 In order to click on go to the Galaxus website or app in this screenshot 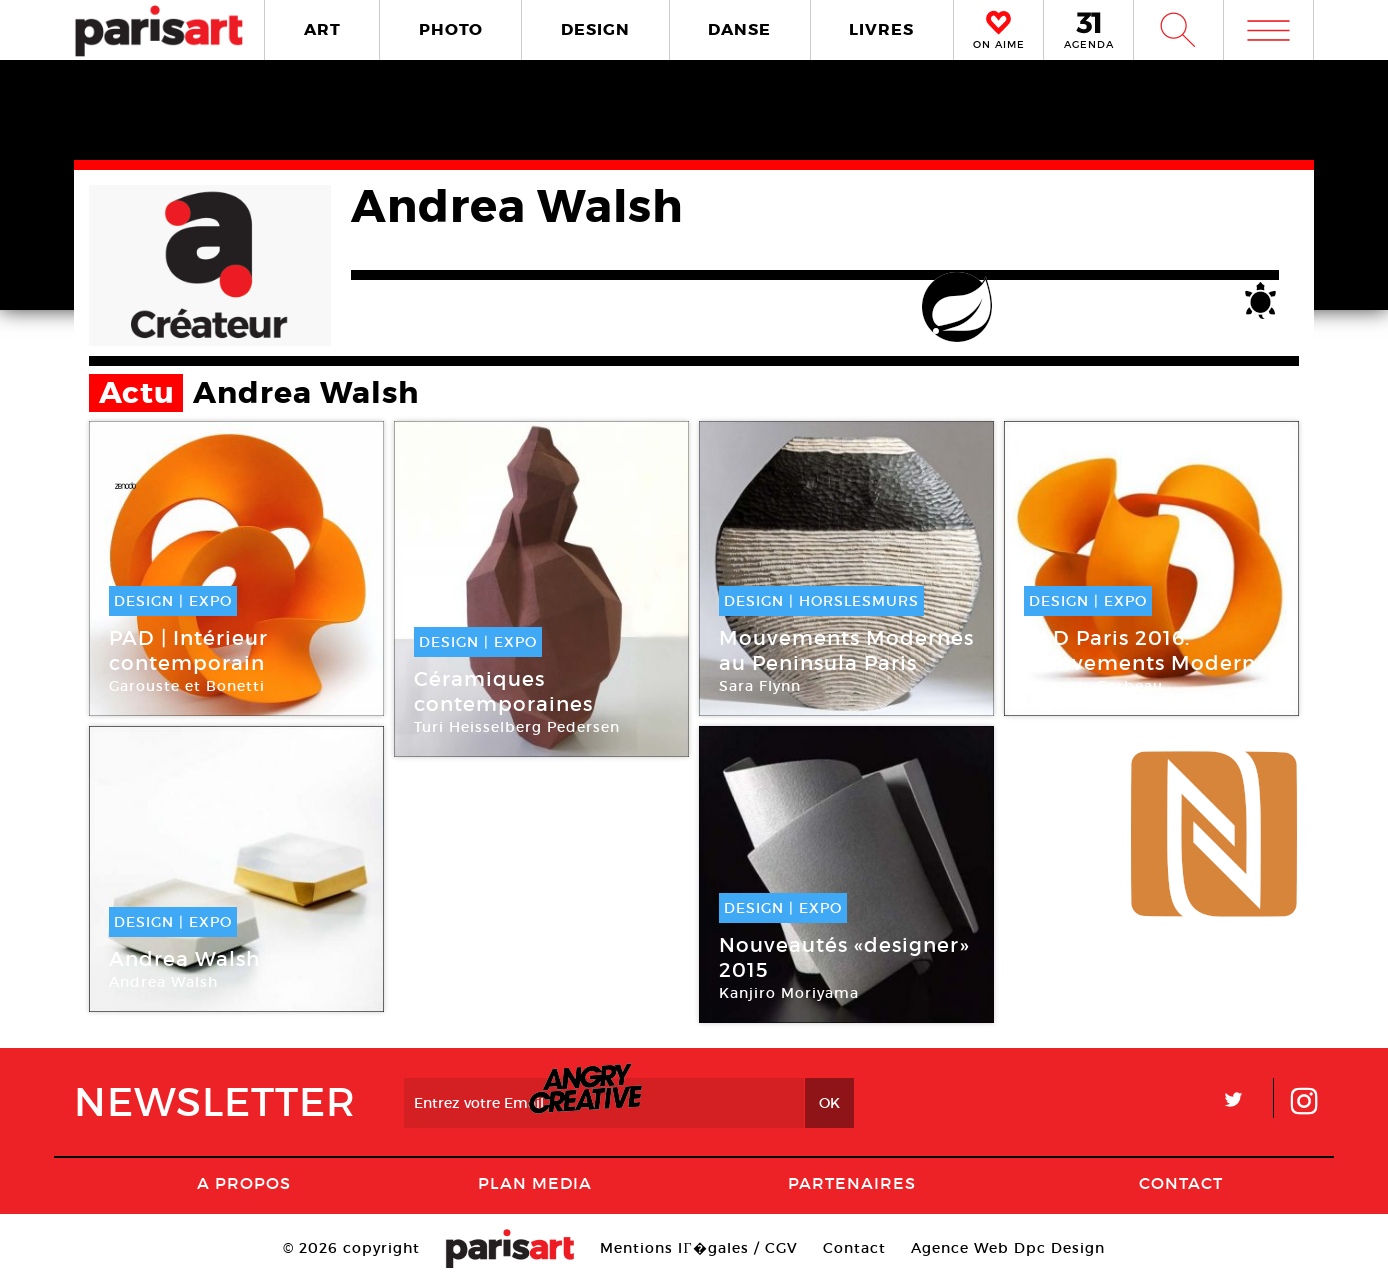, I will do `click(1260, 300)`.